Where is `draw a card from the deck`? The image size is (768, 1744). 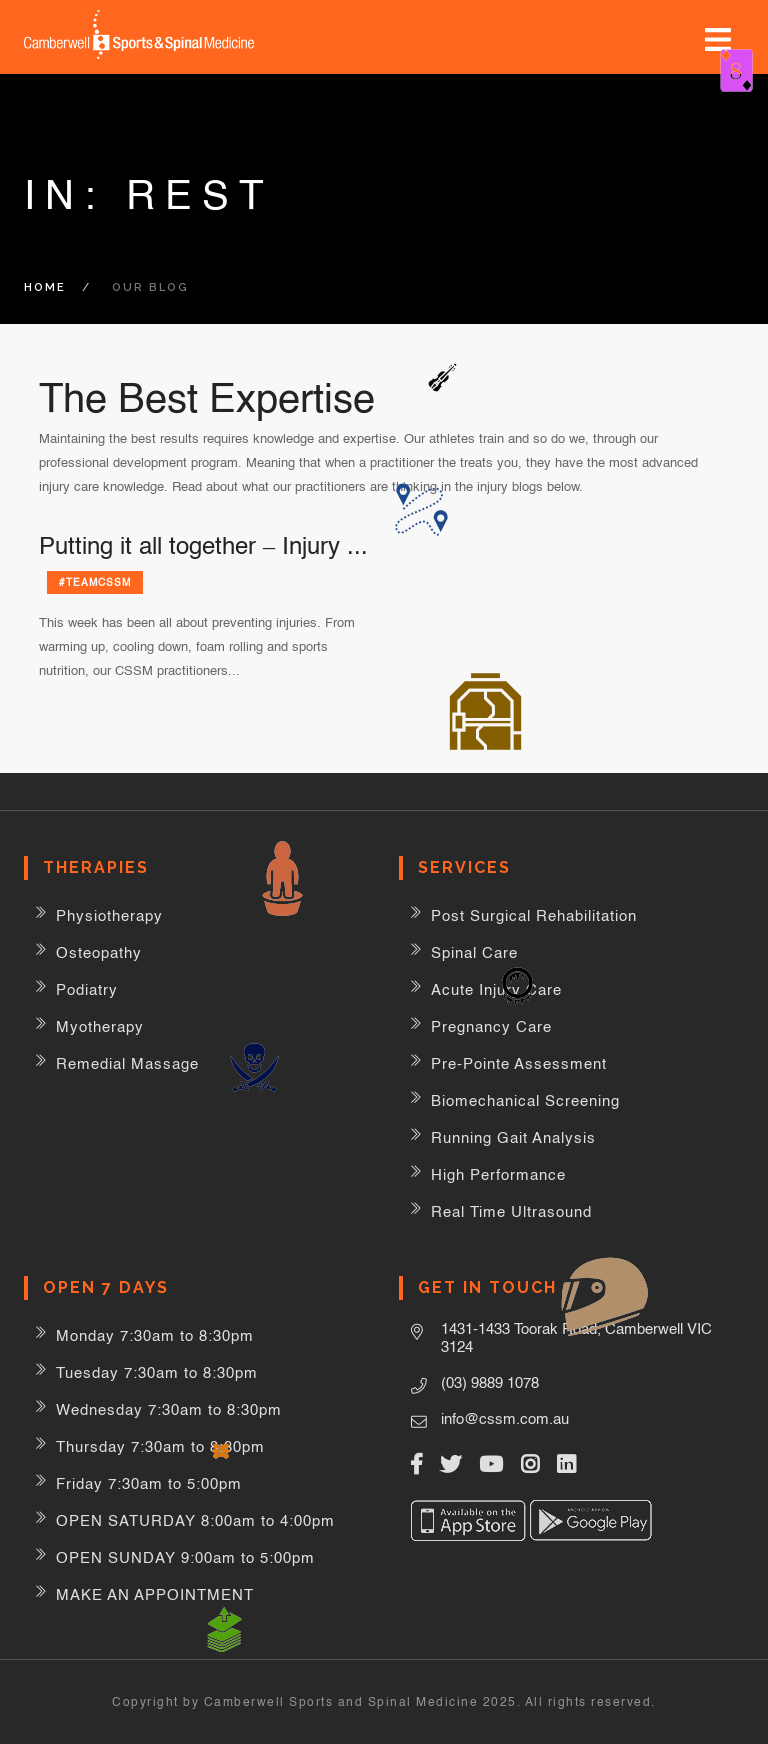
draw a card from the deck is located at coordinates (224, 1629).